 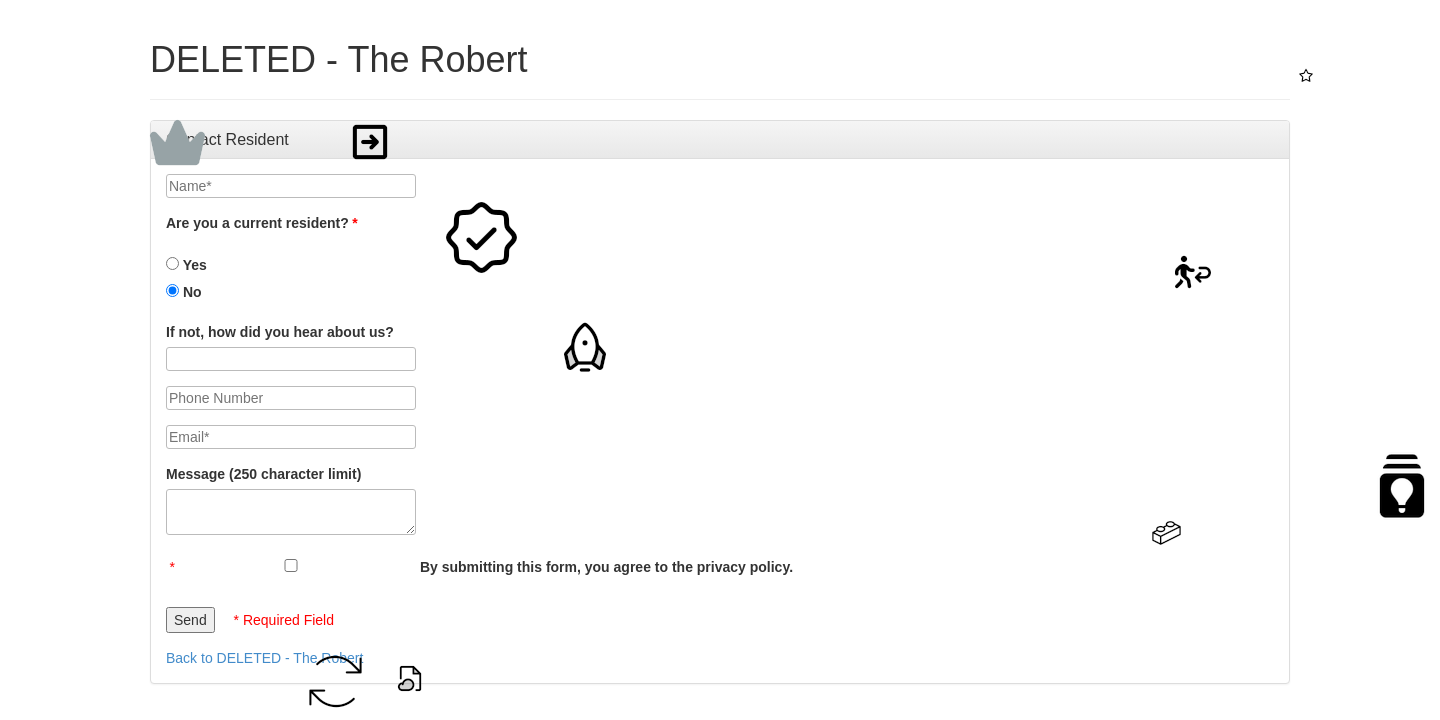 I want to click on launch or deploy an application, so click(x=585, y=349).